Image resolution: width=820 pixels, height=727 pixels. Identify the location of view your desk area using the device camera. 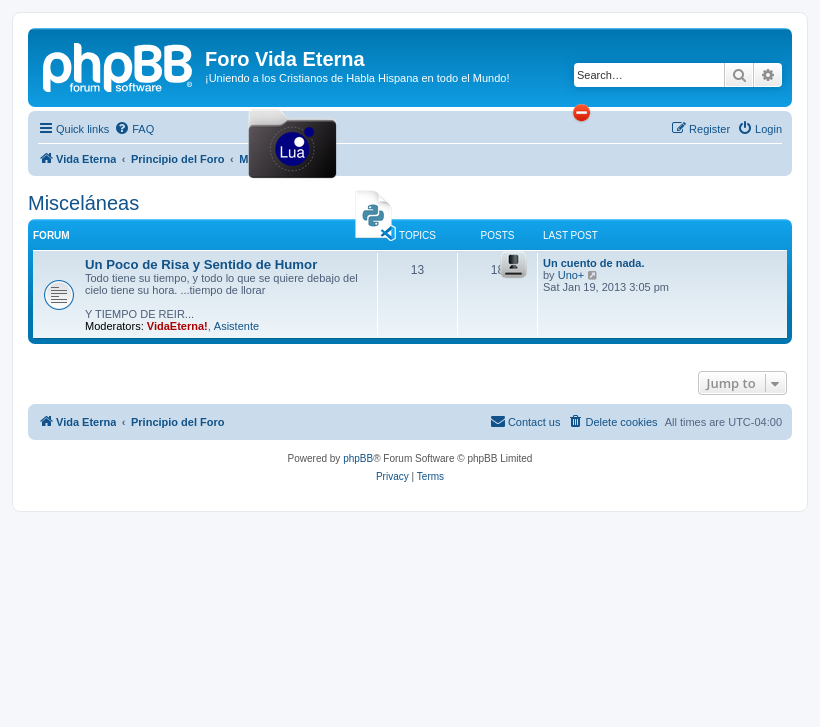
(513, 264).